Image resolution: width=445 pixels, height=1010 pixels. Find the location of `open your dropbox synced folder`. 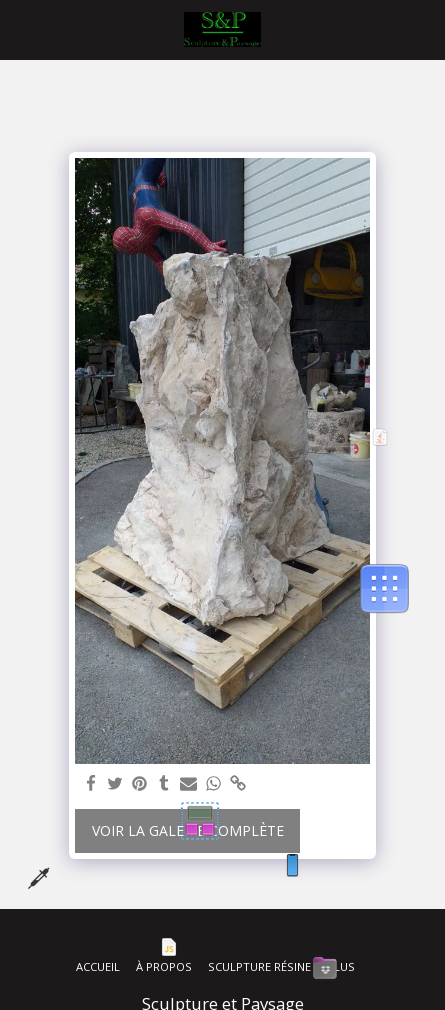

open your dropbox synced folder is located at coordinates (325, 968).